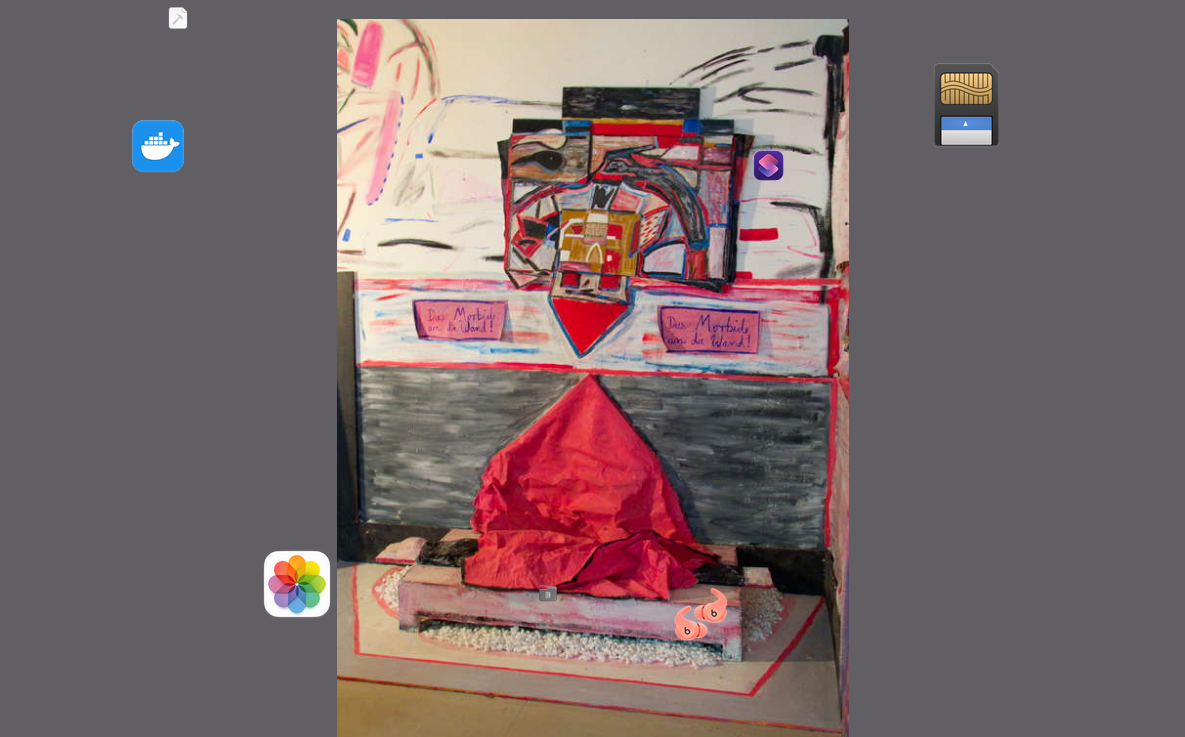  What do you see at coordinates (158, 146) in the screenshot?
I see `open Docker desktop application` at bounding box center [158, 146].